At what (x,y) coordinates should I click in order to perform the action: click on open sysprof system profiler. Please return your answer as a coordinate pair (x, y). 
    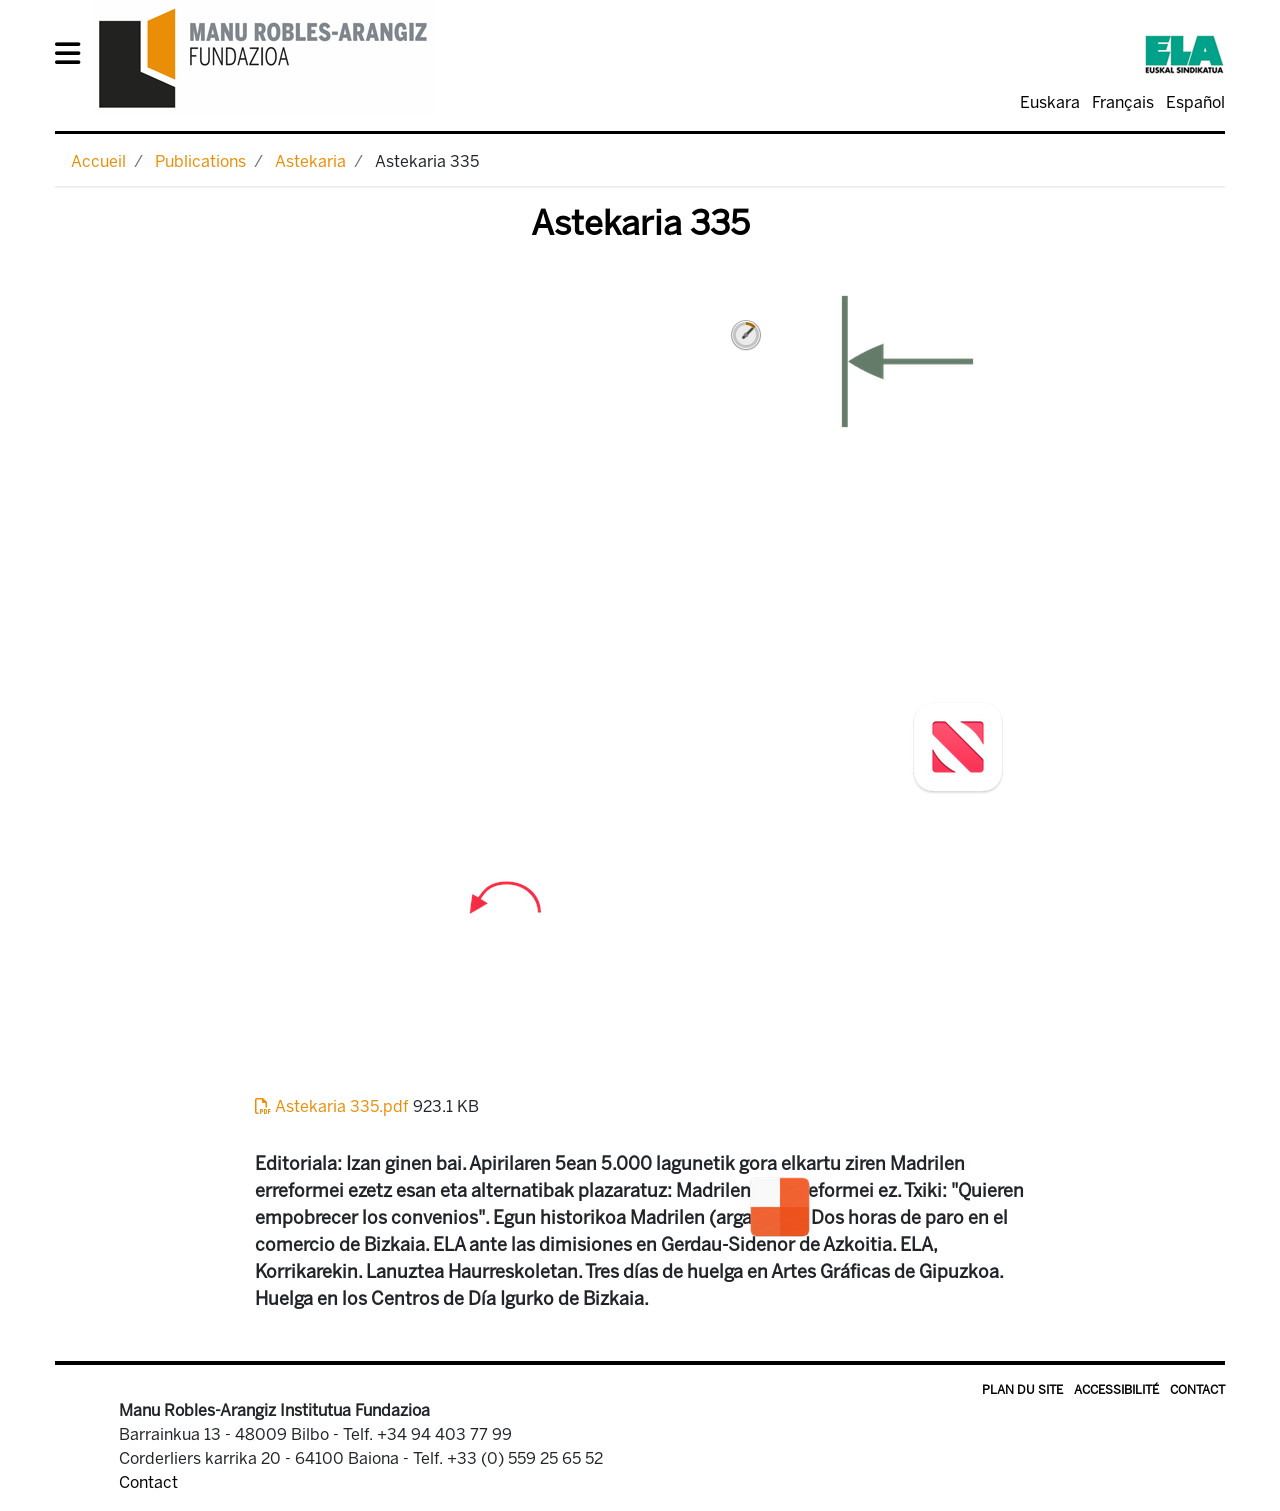
    Looking at the image, I should click on (746, 335).